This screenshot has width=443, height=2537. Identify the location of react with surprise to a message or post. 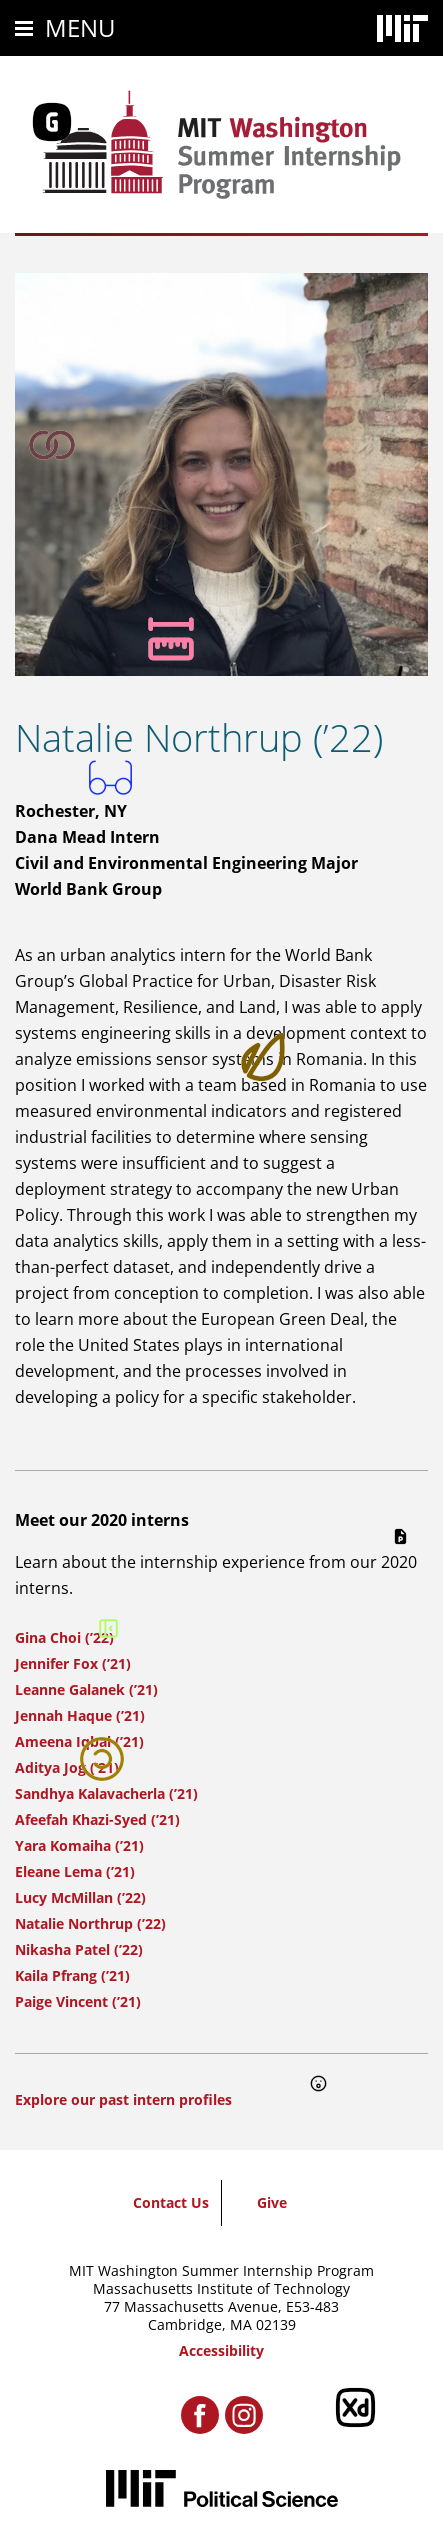
(318, 2083).